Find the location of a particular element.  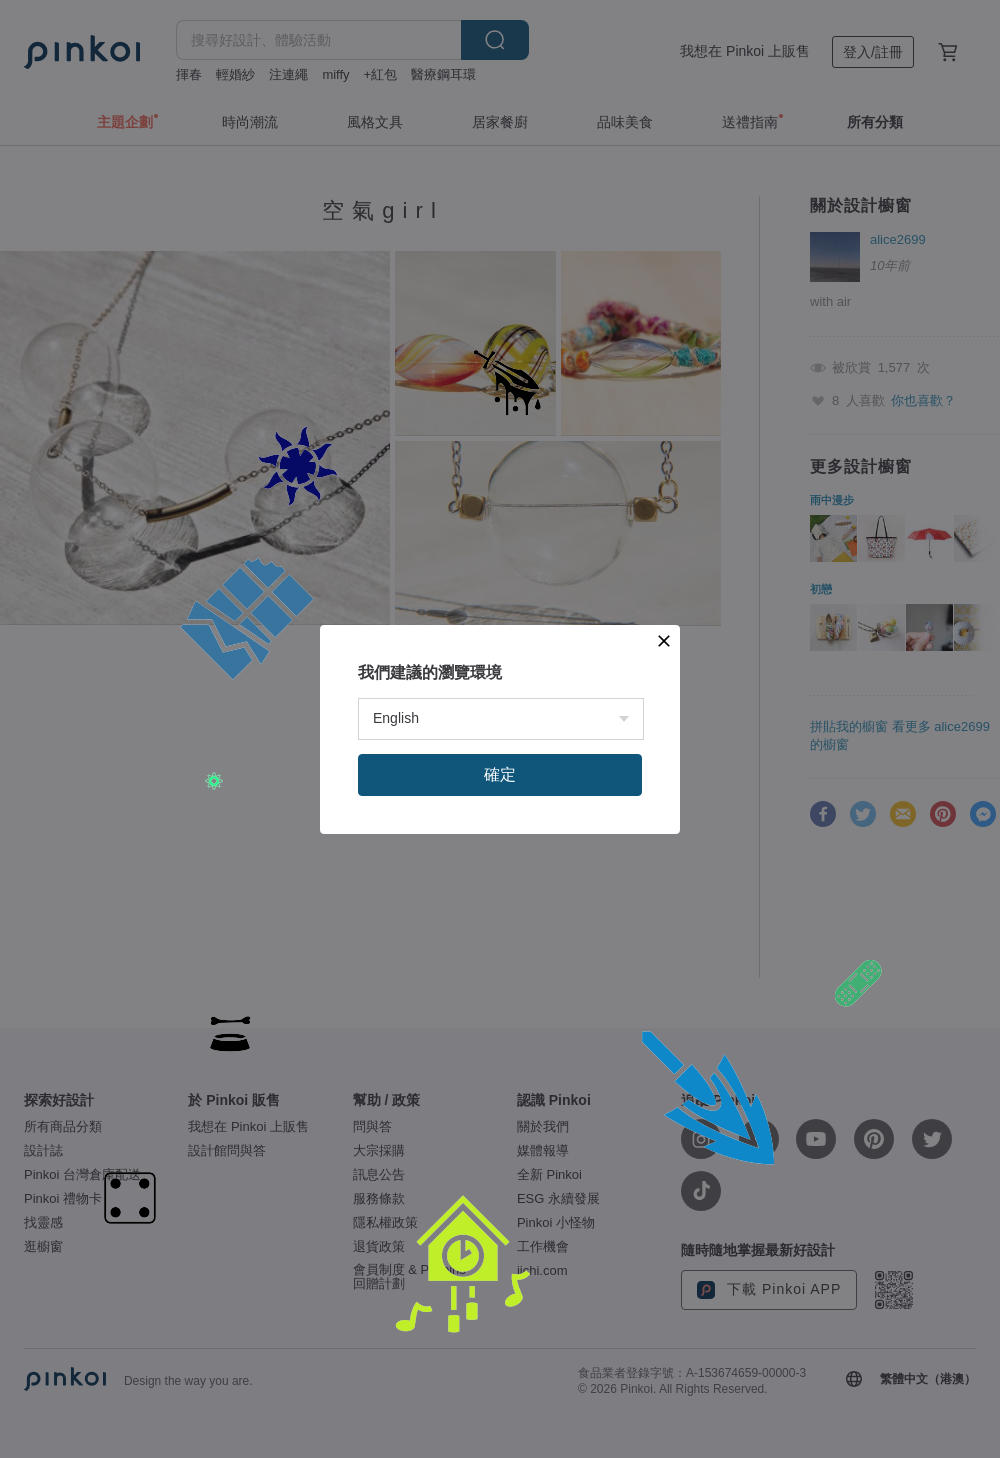

decorative design element or divider is located at coordinates (214, 781).